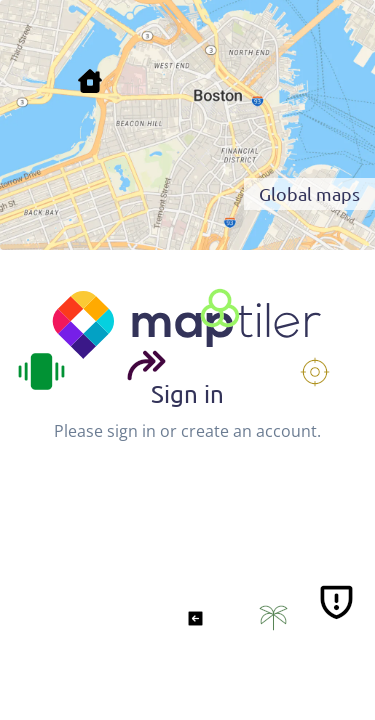 Image resolution: width=375 pixels, height=720 pixels. What do you see at coordinates (41, 371) in the screenshot?
I see `enable vibration mode on device` at bounding box center [41, 371].